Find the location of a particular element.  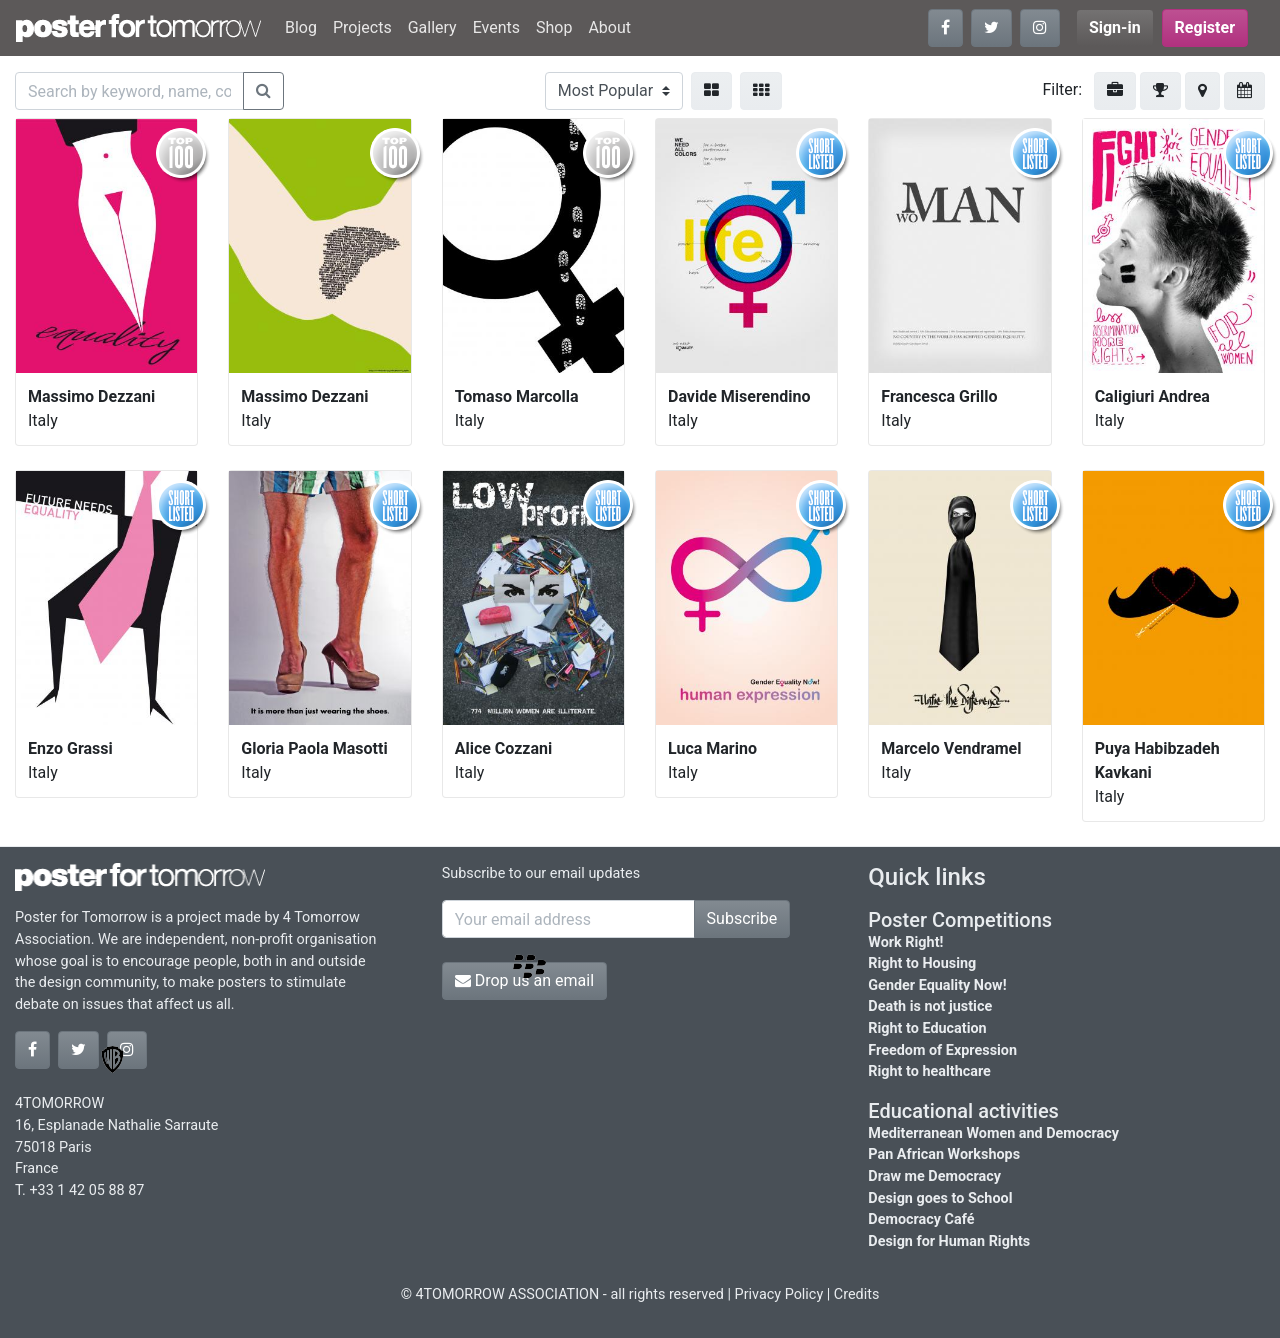

blackberry brand or company logo is located at coordinates (529, 966).